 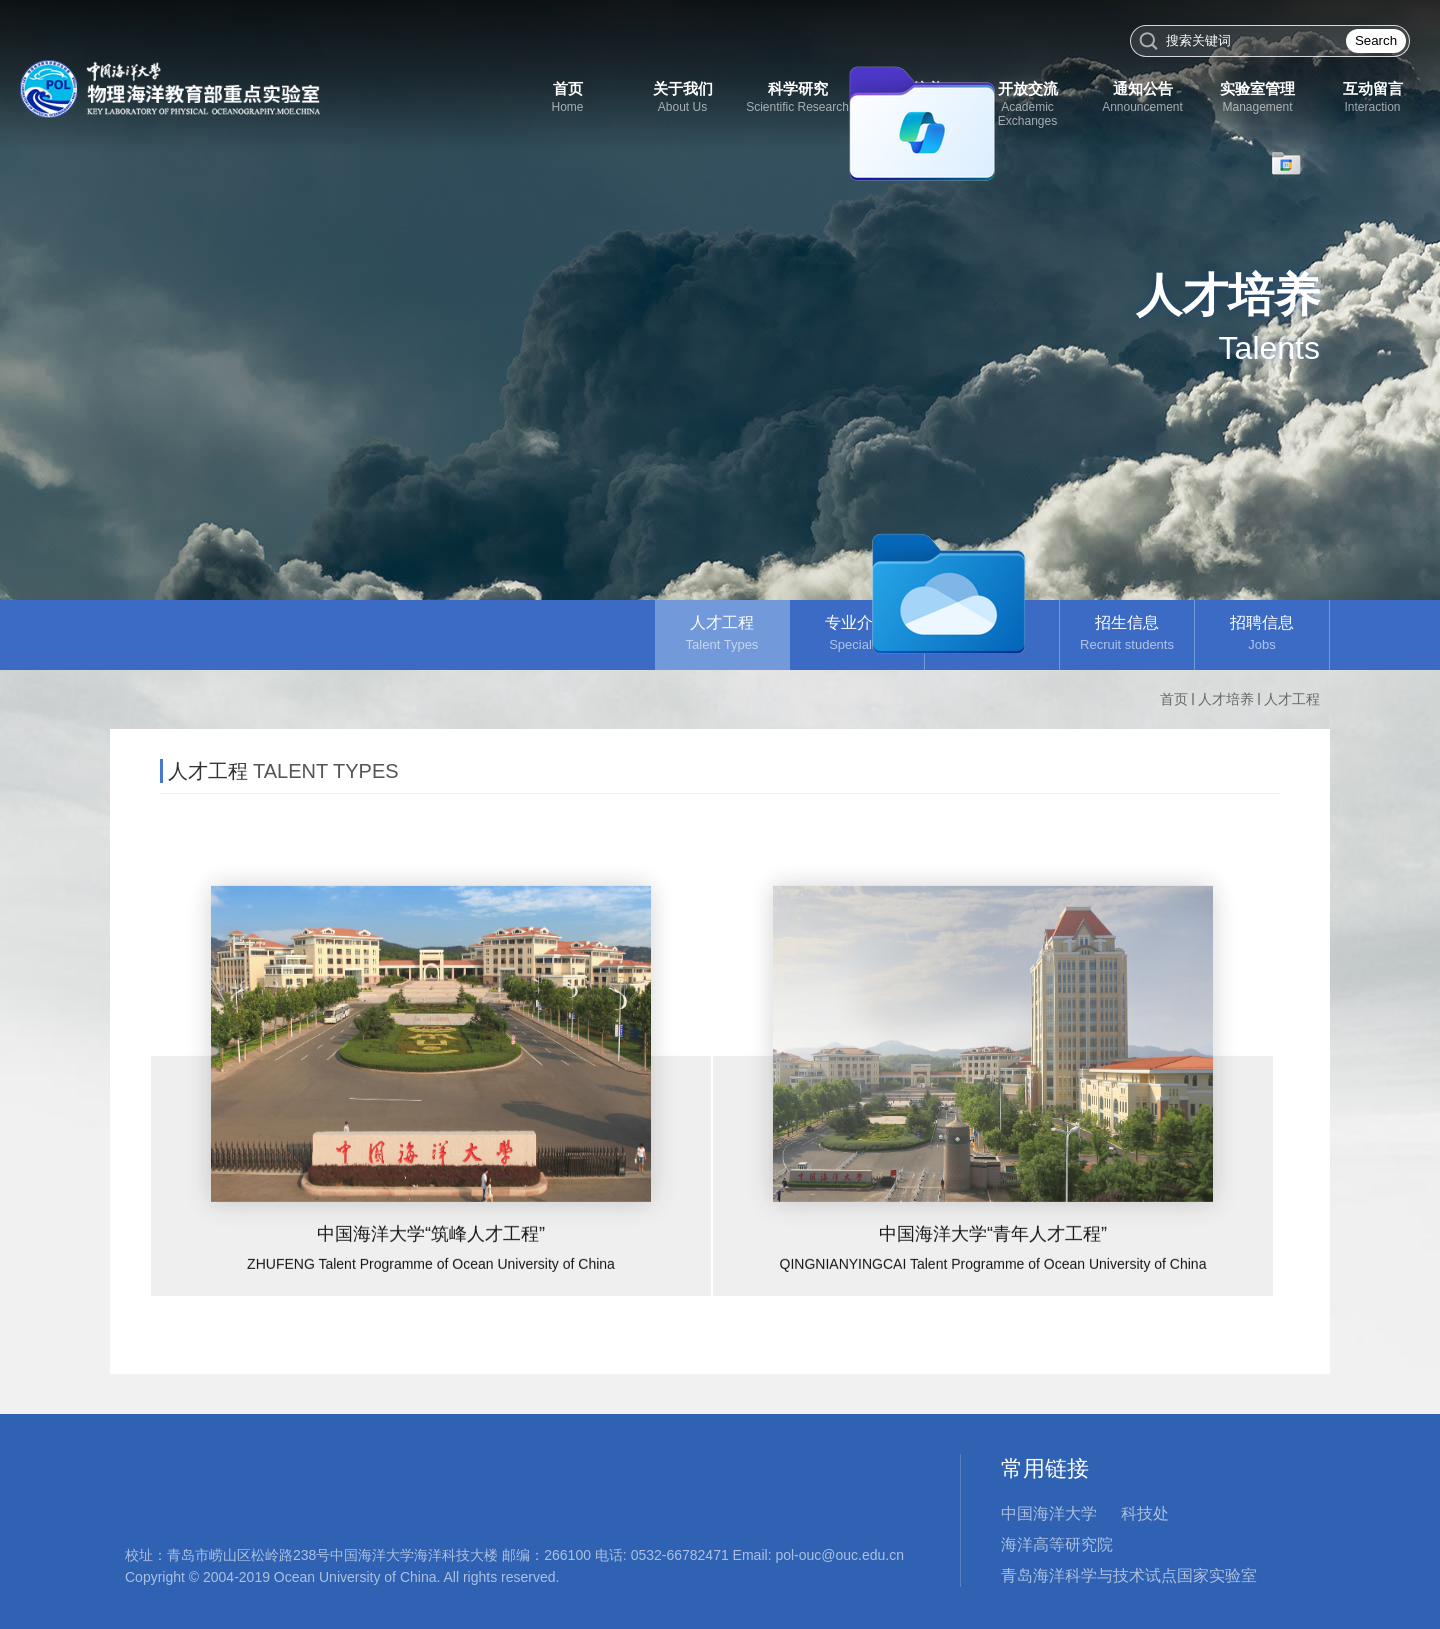 What do you see at coordinates (921, 127) in the screenshot?
I see `open folder containing Microsoft Copilot files` at bounding box center [921, 127].